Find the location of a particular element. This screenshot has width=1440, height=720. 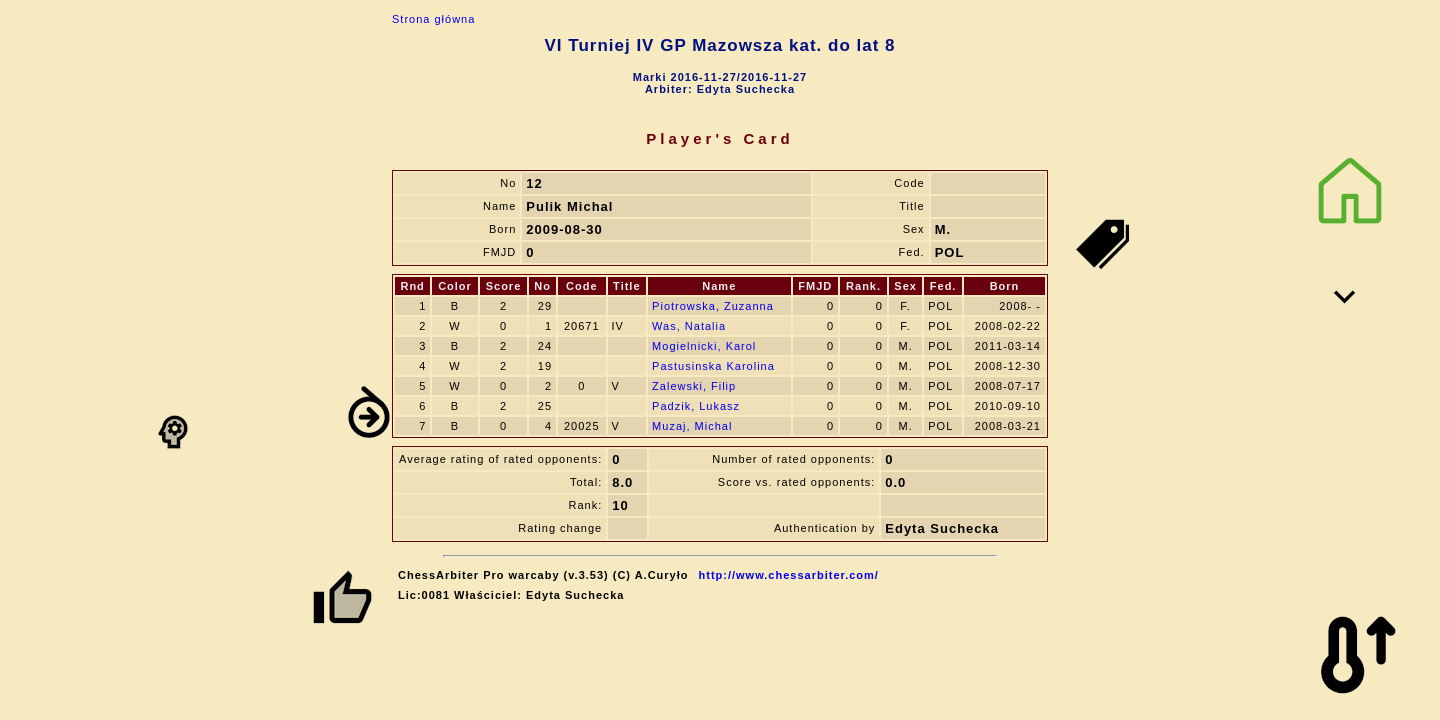

access mental health or mindfulness features is located at coordinates (173, 432).